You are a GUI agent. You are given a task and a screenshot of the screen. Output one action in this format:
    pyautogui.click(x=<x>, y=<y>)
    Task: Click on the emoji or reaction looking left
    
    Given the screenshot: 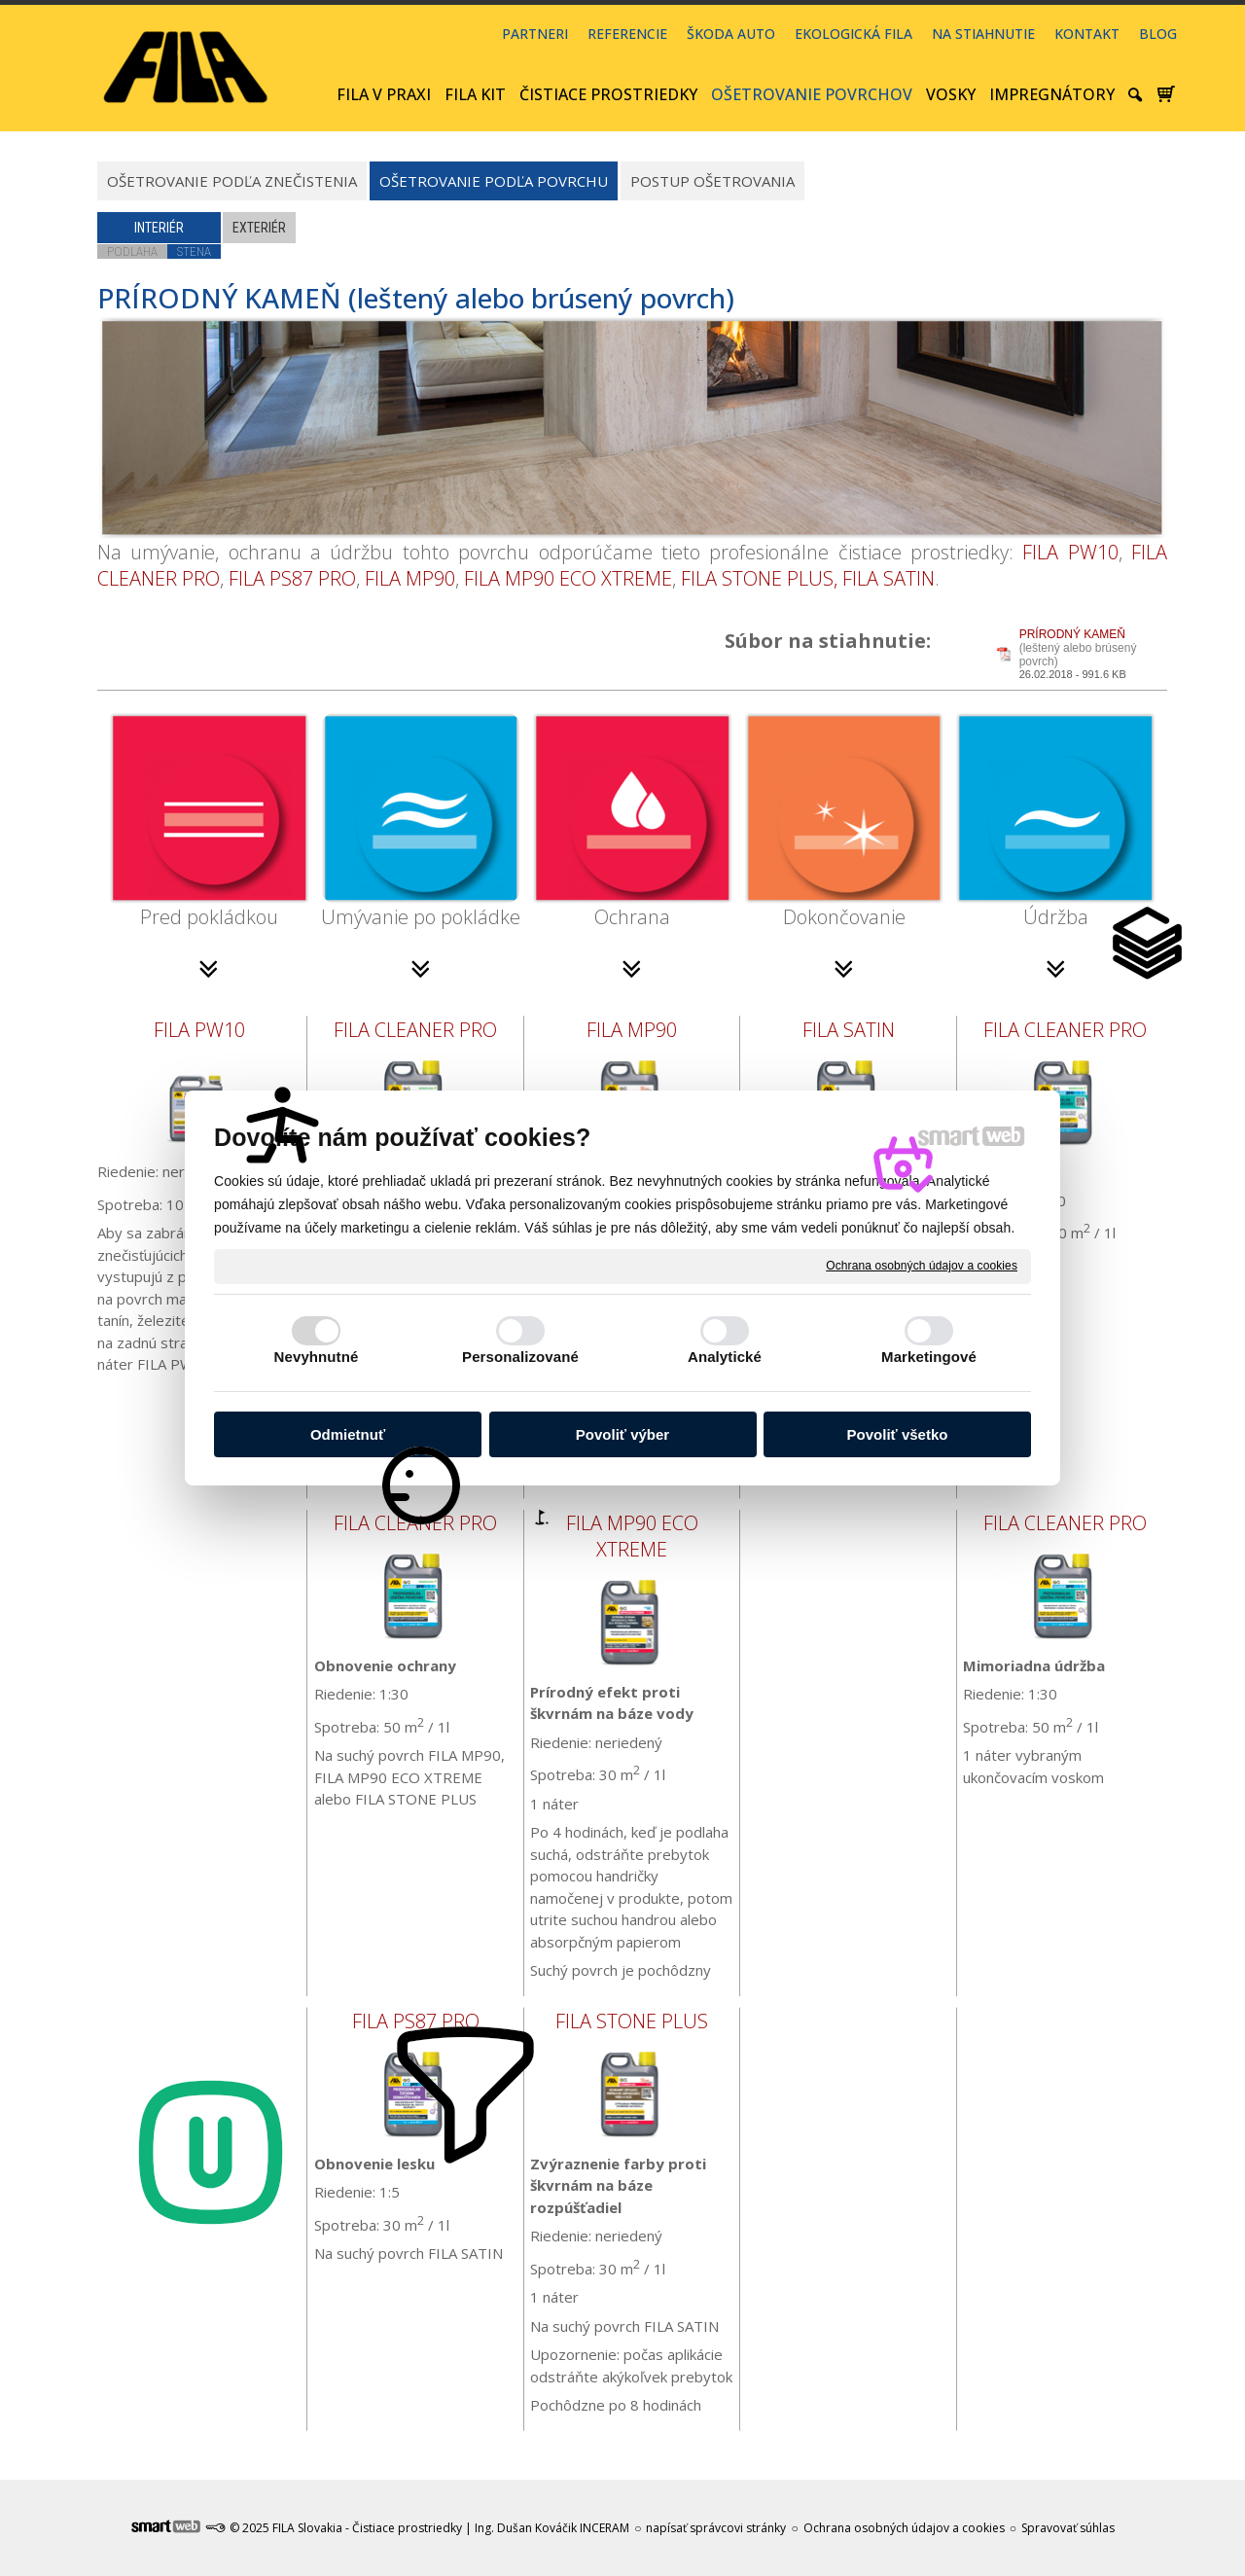 What is the action you would take?
    pyautogui.click(x=421, y=1485)
    